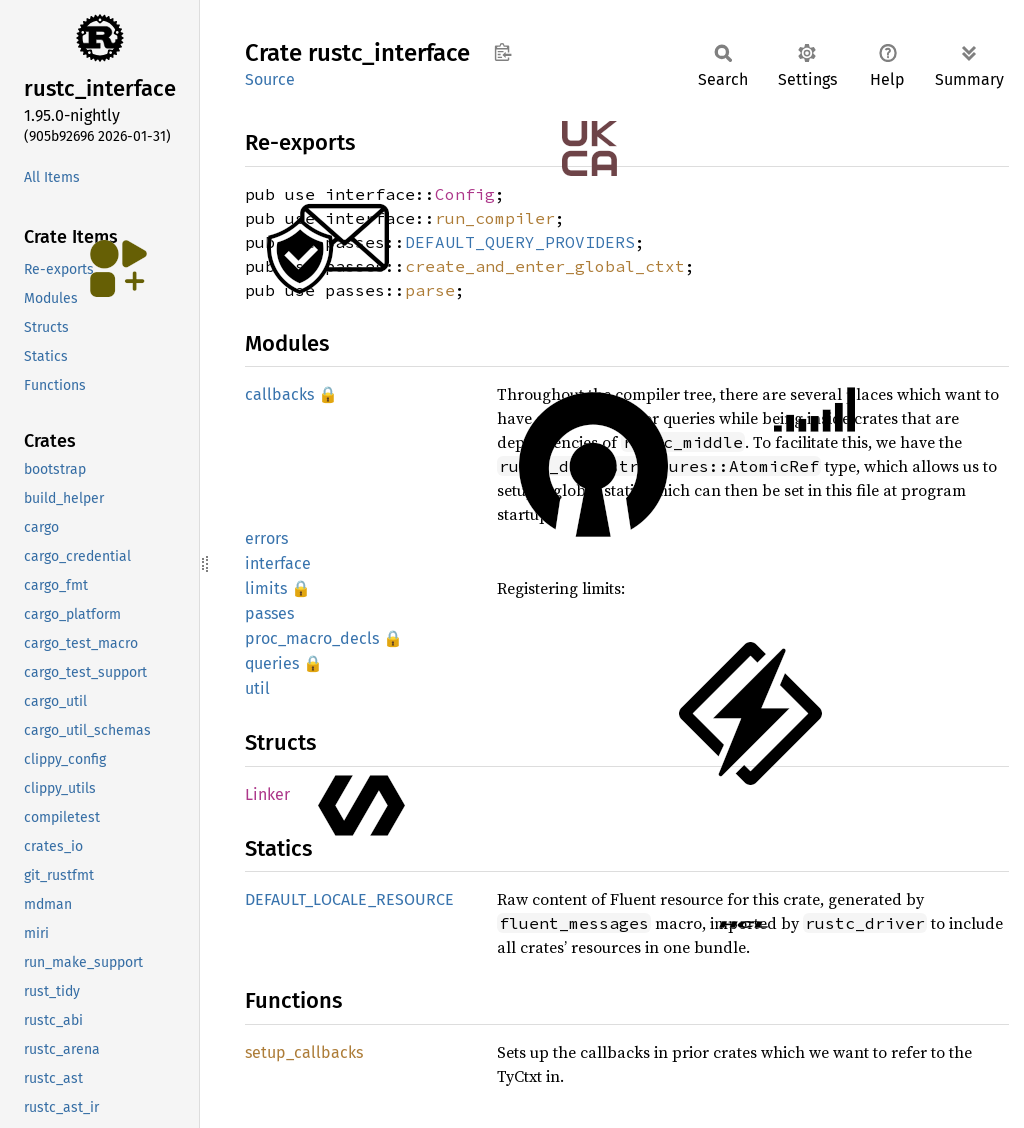 Image resolution: width=1024 pixels, height=1128 pixels. Describe the element at coordinates (118, 268) in the screenshot. I see `open the flathub app store` at that location.